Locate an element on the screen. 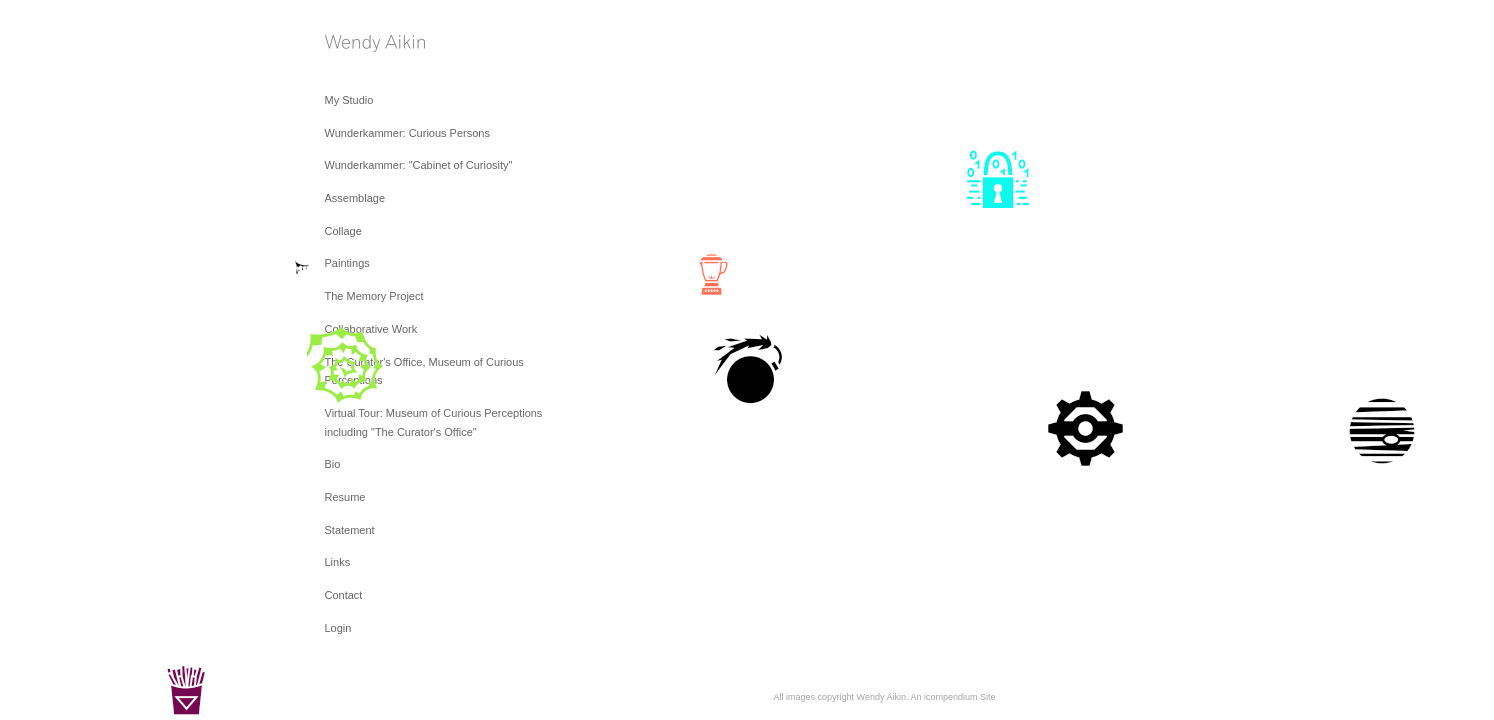 Image resolution: width=1494 pixels, height=720 pixels. access blending or mixing tools is located at coordinates (711, 274).